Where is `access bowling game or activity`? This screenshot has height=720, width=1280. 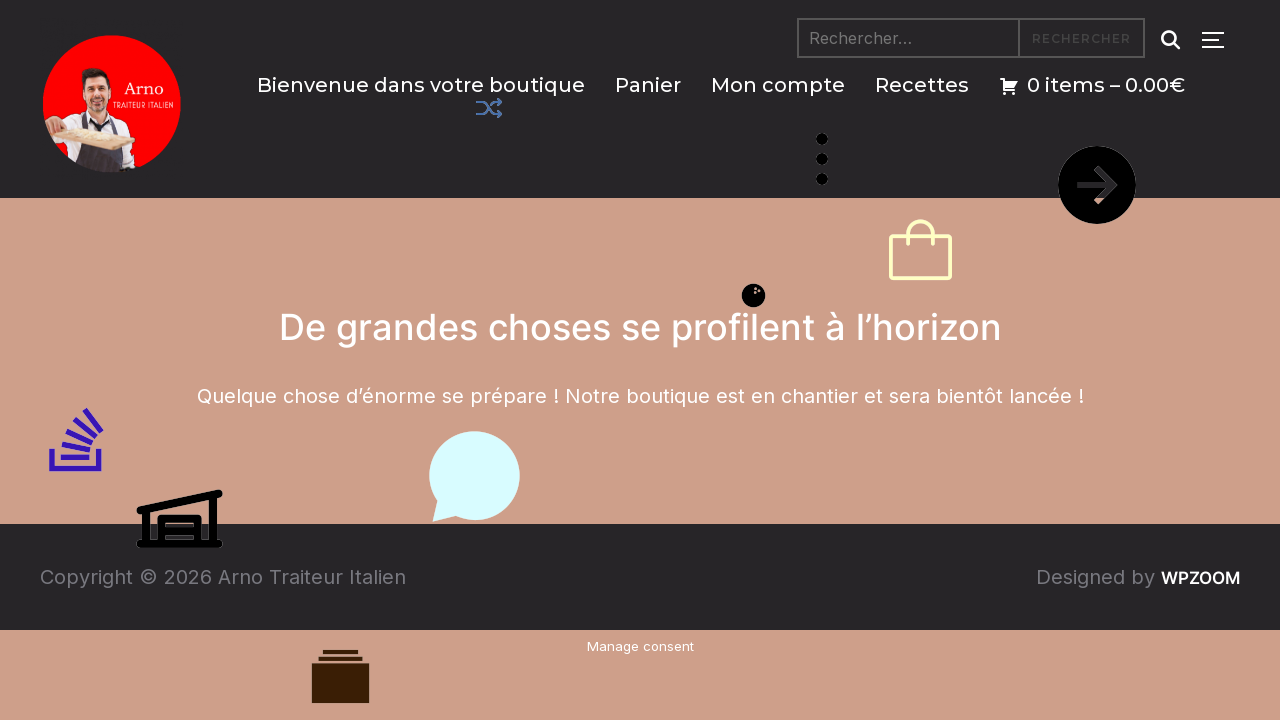 access bowling game or activity is located at coordinates (753, 295).